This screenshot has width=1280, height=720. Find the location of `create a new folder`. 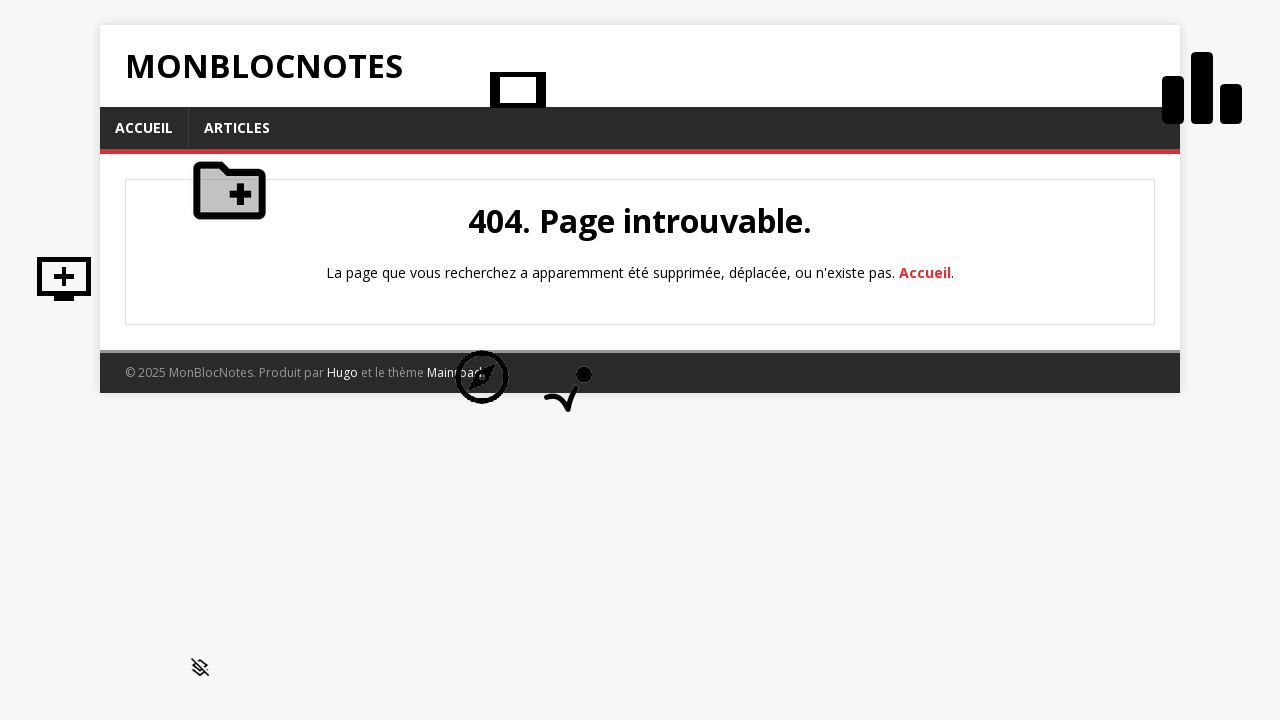

create a new folder is located at coordinates (229, 190).